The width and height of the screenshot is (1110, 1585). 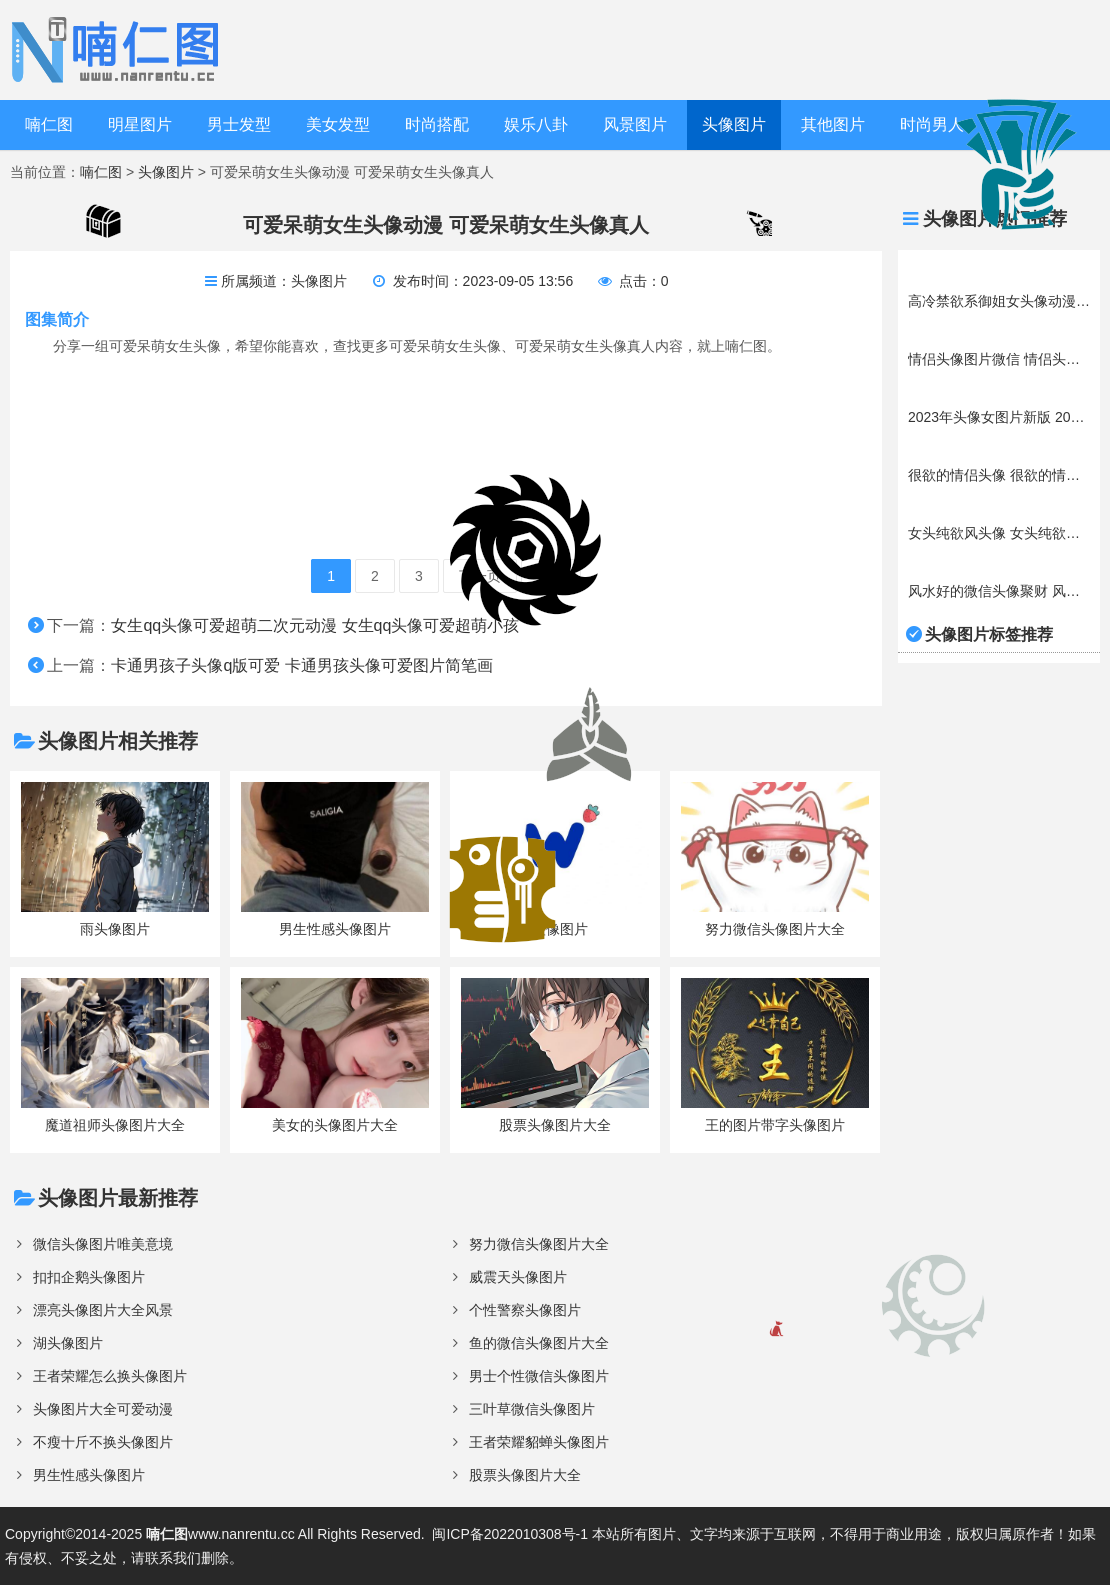 What do you see at coordinates (933, 1305) in the screenshot?
I see `select crescent blade weapon in game inventory` at bounding box center [933, 1305].